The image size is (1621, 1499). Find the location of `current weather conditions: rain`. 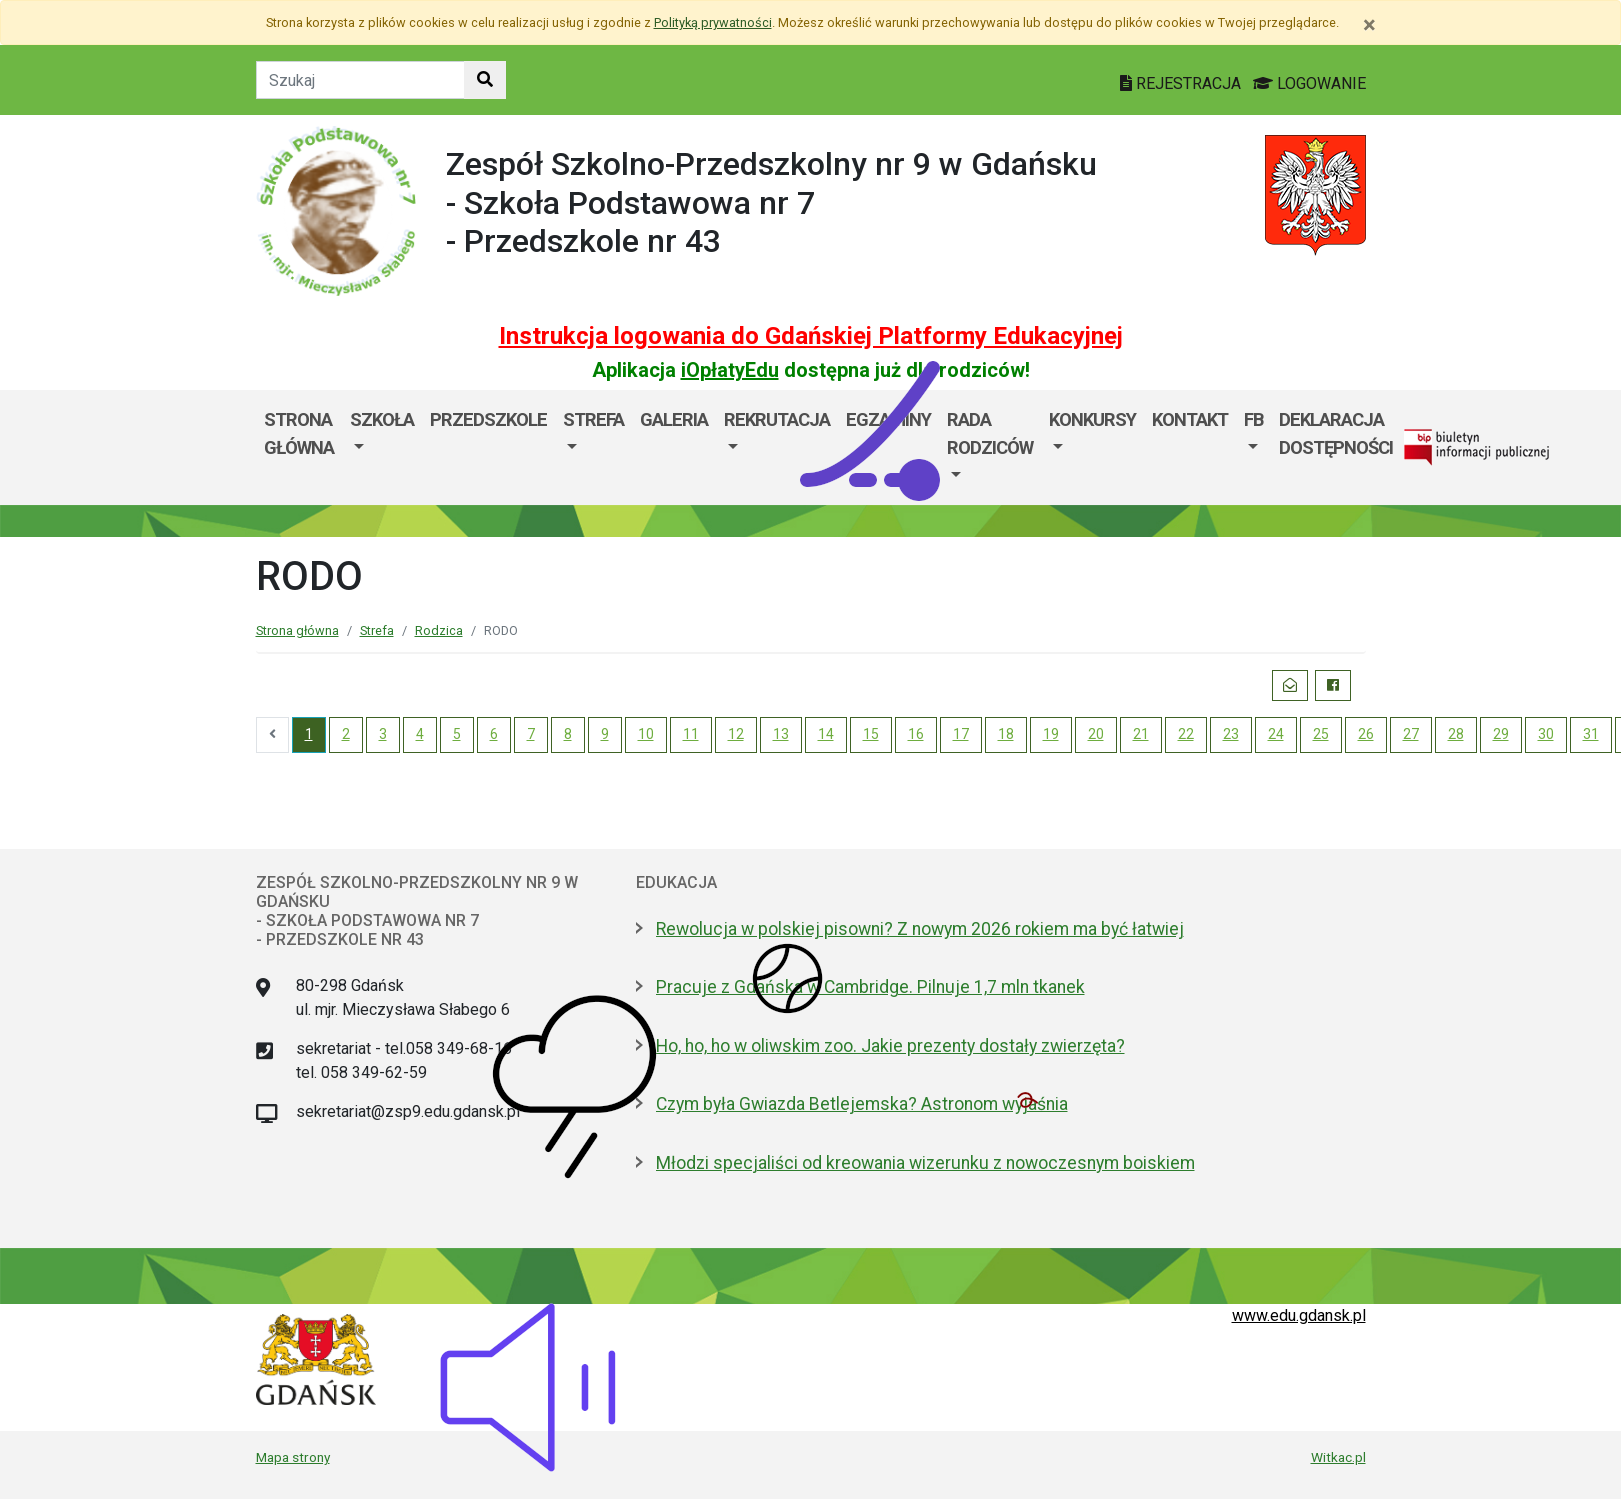

current weather conditions: rain is located at coordinates (574, 1083).